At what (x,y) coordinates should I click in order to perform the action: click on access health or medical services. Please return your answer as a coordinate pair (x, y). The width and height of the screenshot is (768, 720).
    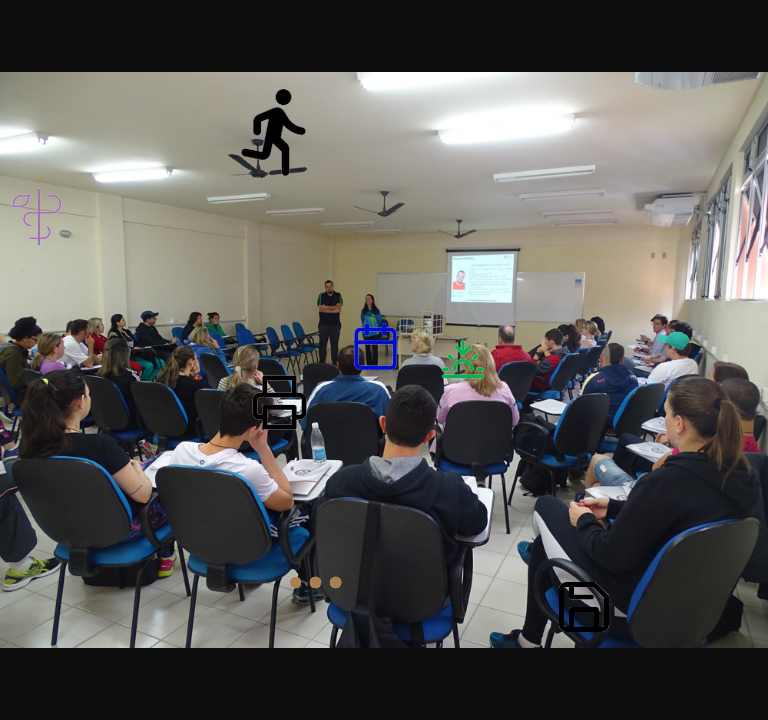
    Looking at the image, I should click on (39, 217).